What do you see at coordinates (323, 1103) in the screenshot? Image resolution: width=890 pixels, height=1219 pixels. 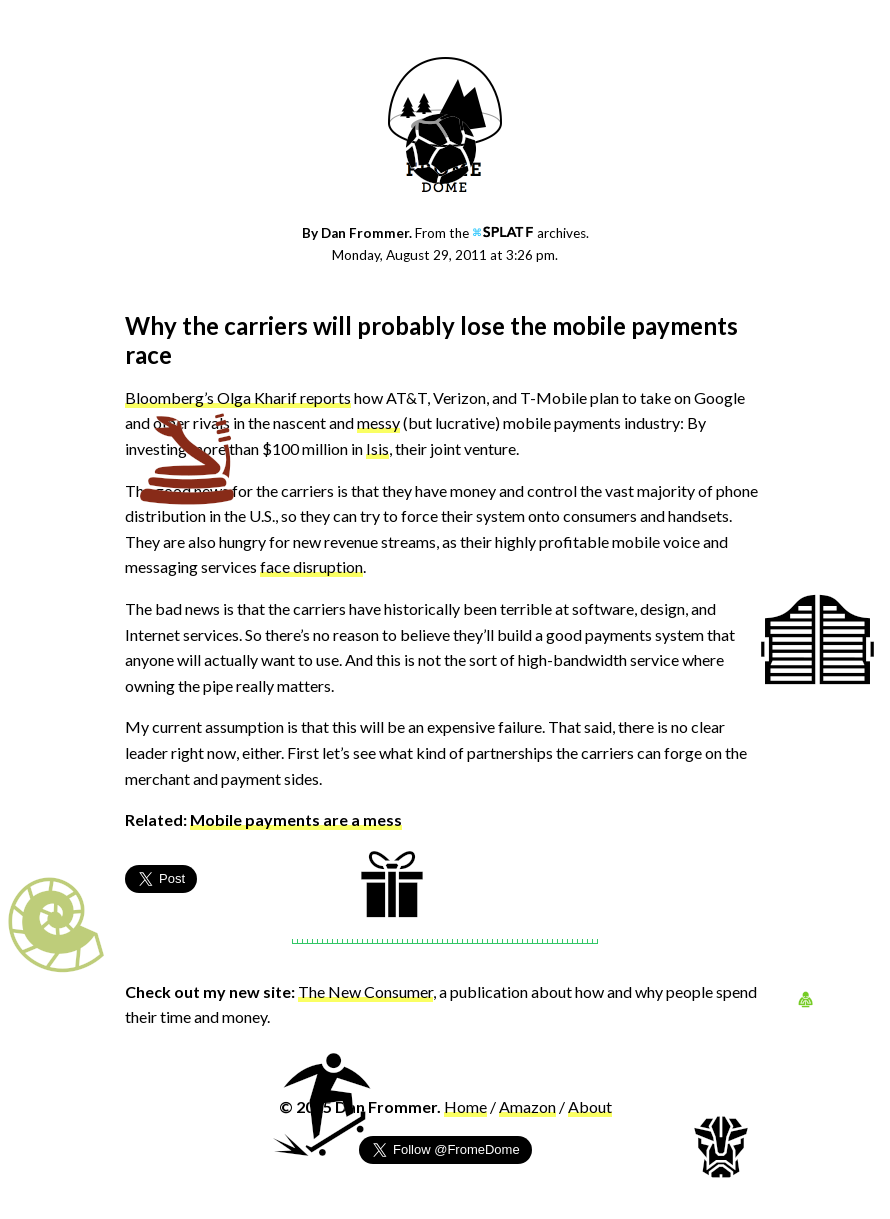 I see `access skateboarding games or activities` at bounding box center [323, 1103].